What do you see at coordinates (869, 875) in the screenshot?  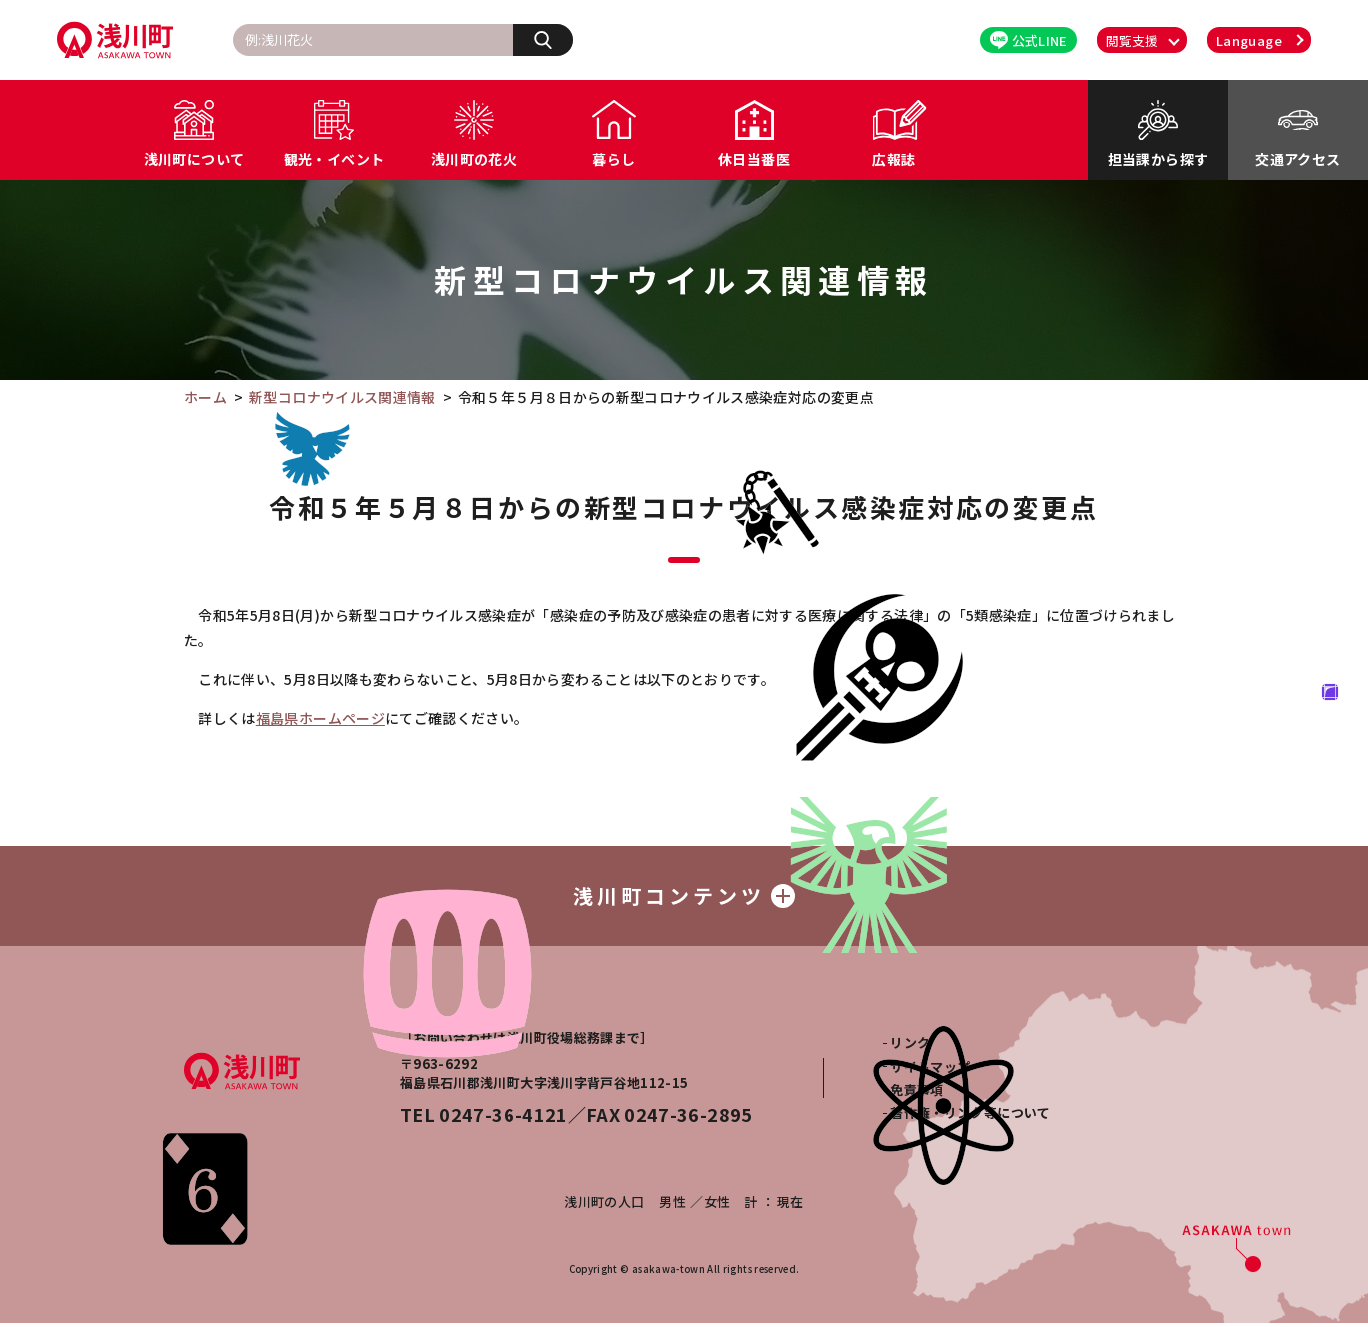 I see `select hawk or eagle team emblem` at bounding box center [869, 875].